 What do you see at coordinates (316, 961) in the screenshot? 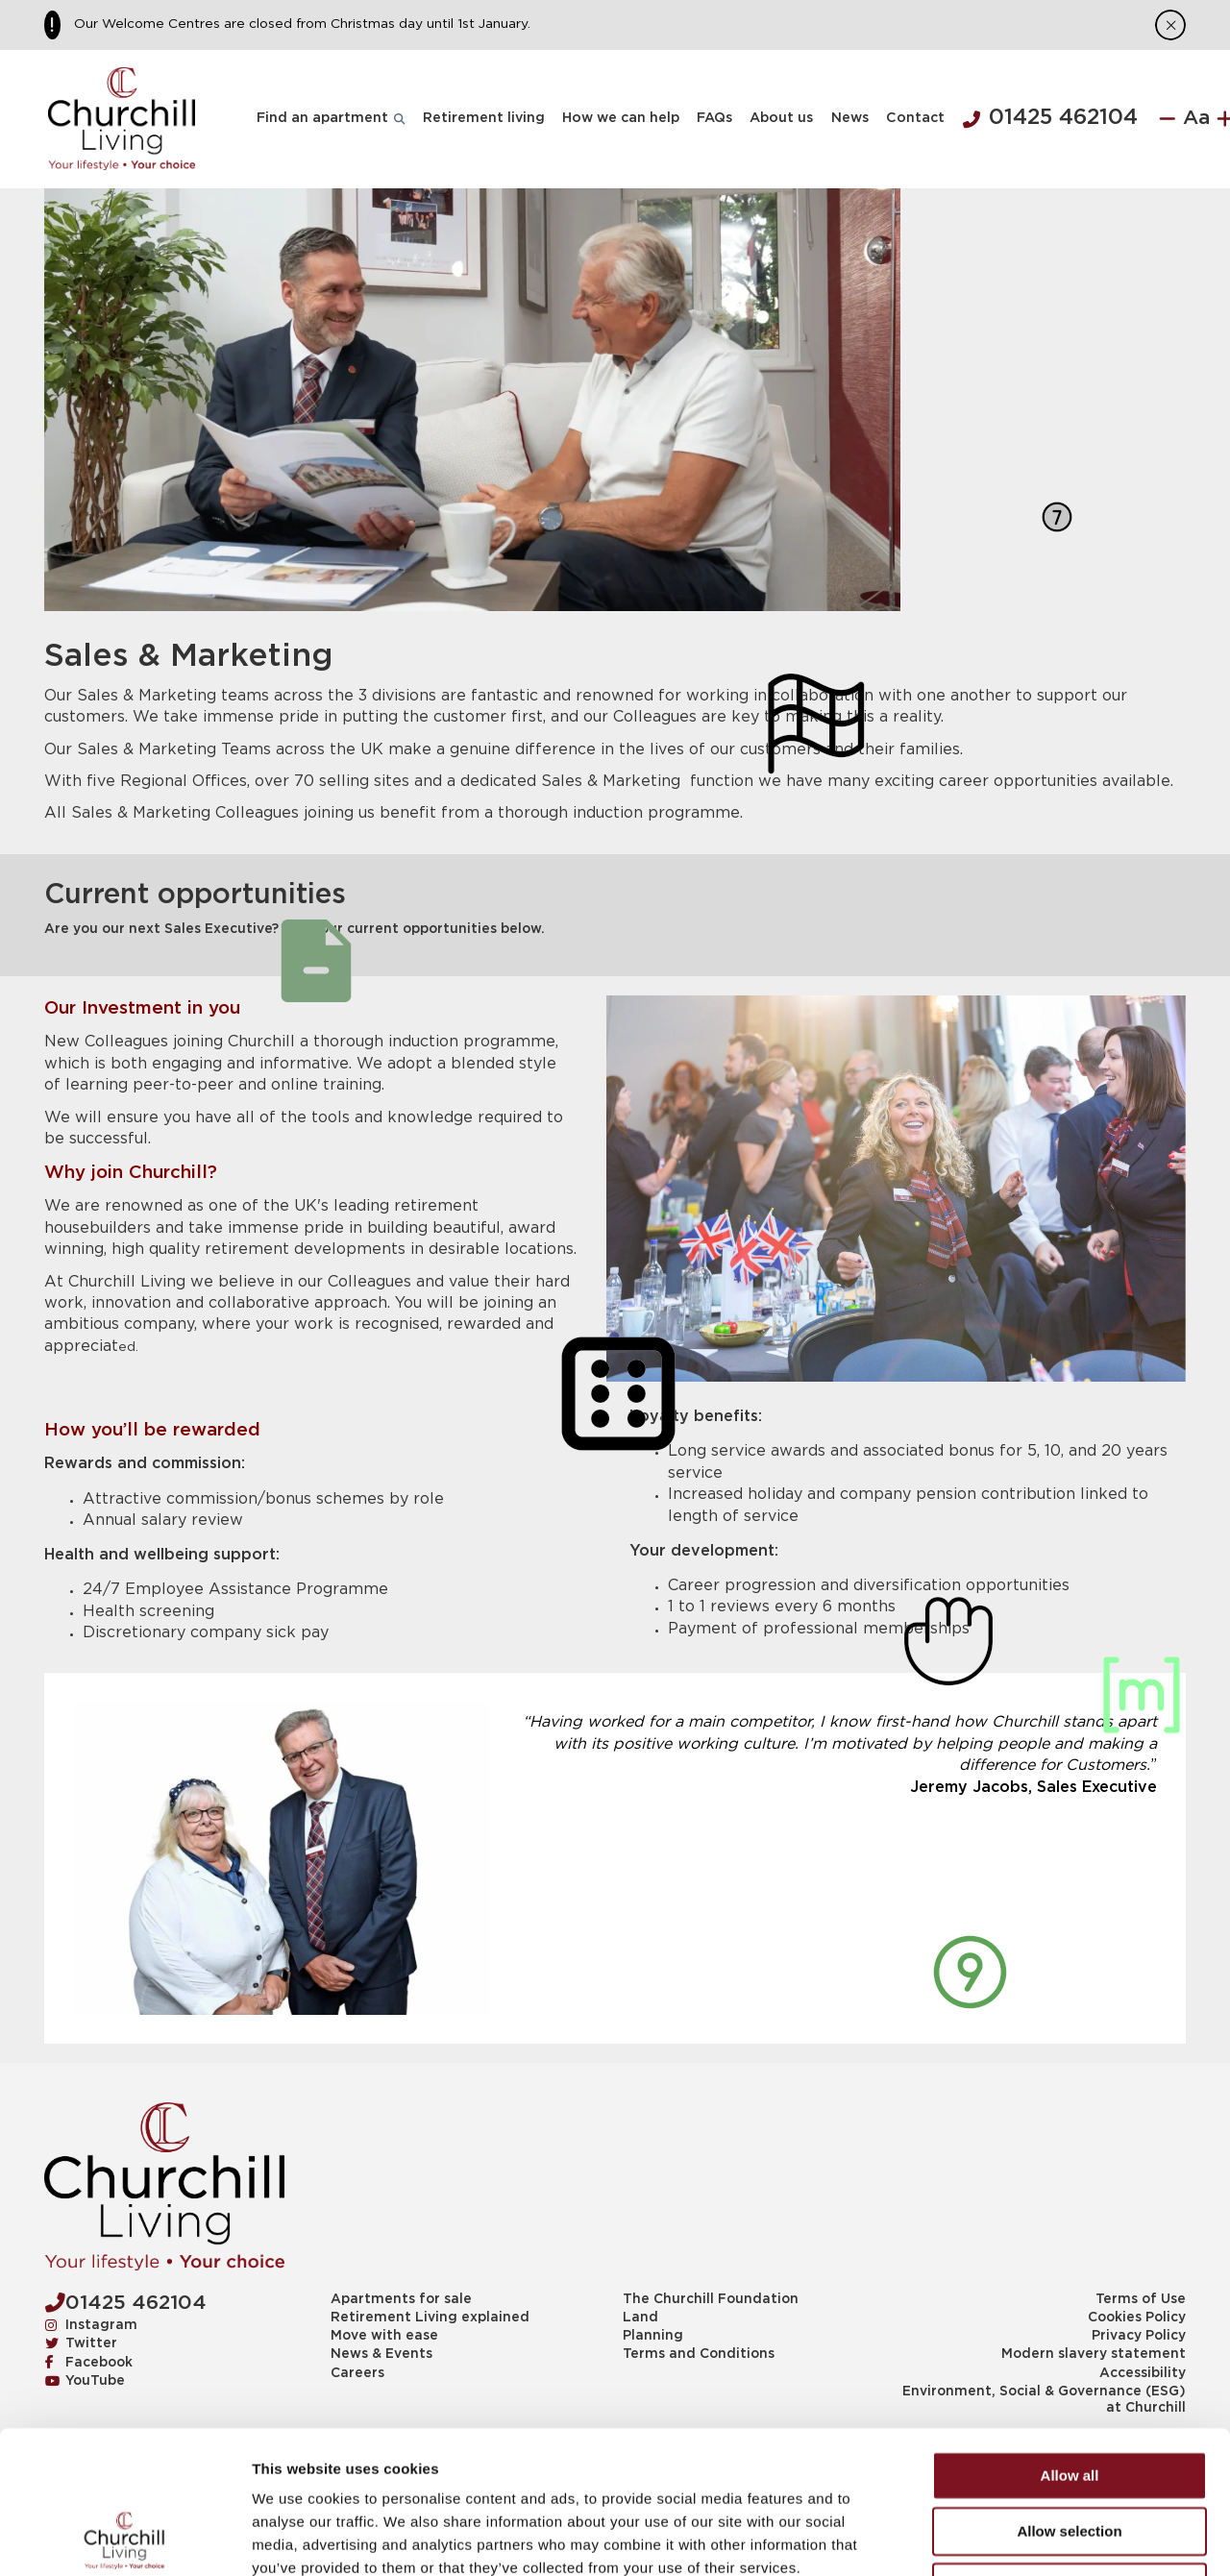
I see `remove content from a file` at bounding box center [316, 961].